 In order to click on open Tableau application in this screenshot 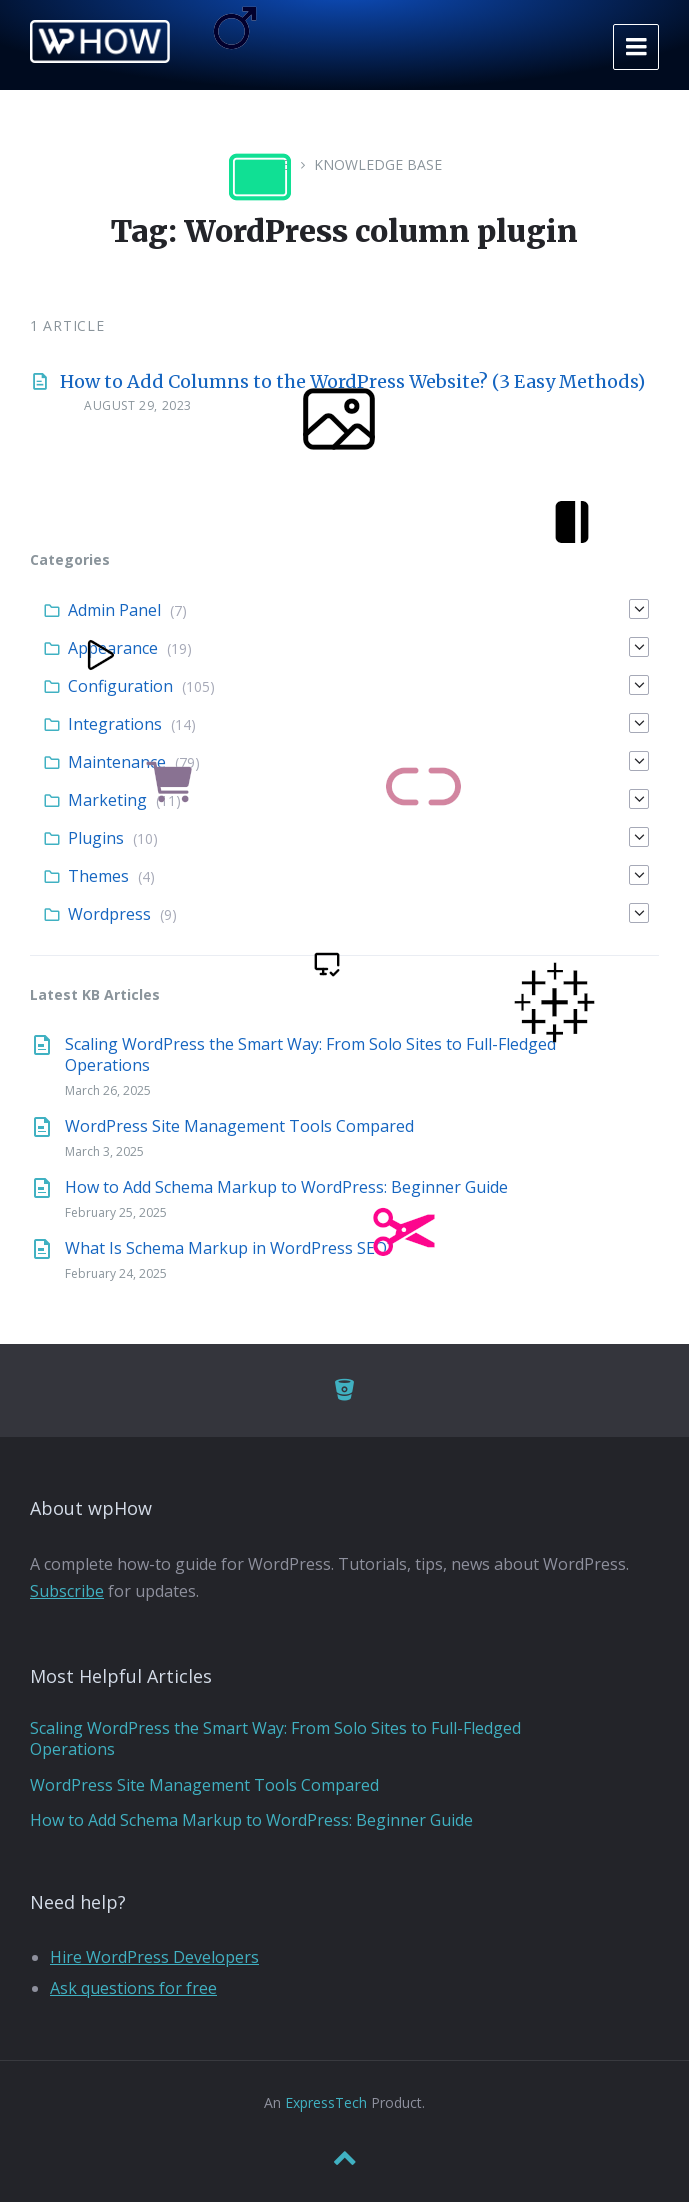, I will do `click(554, 1002)`.